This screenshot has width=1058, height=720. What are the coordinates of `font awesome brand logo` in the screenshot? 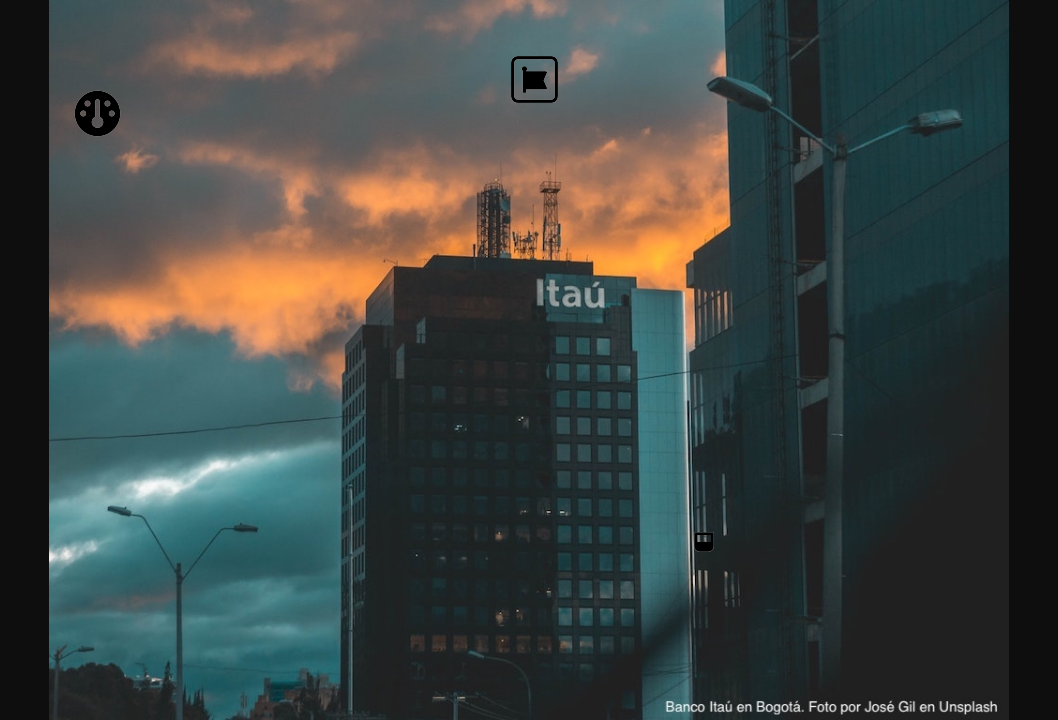 It's located at (534, 79).